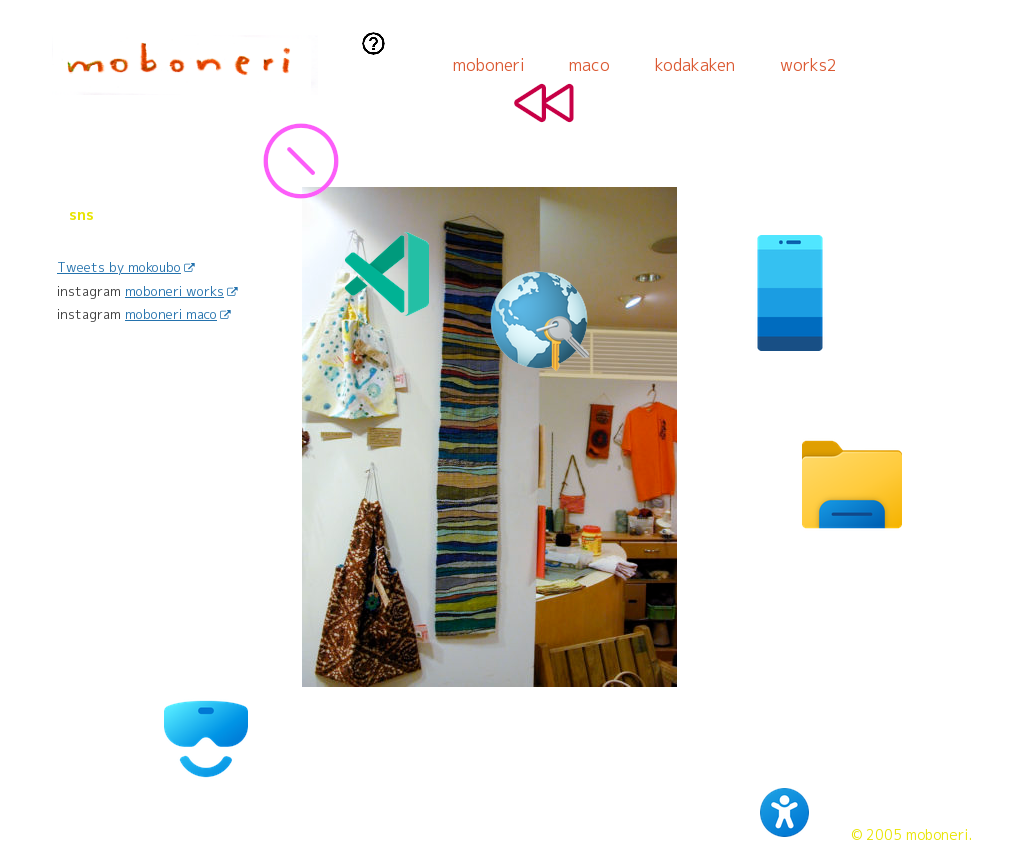 Image resolution: width=1024 pixels, height=863 pixels. I want to click on rewind media or skip backward, so click(546, 103).